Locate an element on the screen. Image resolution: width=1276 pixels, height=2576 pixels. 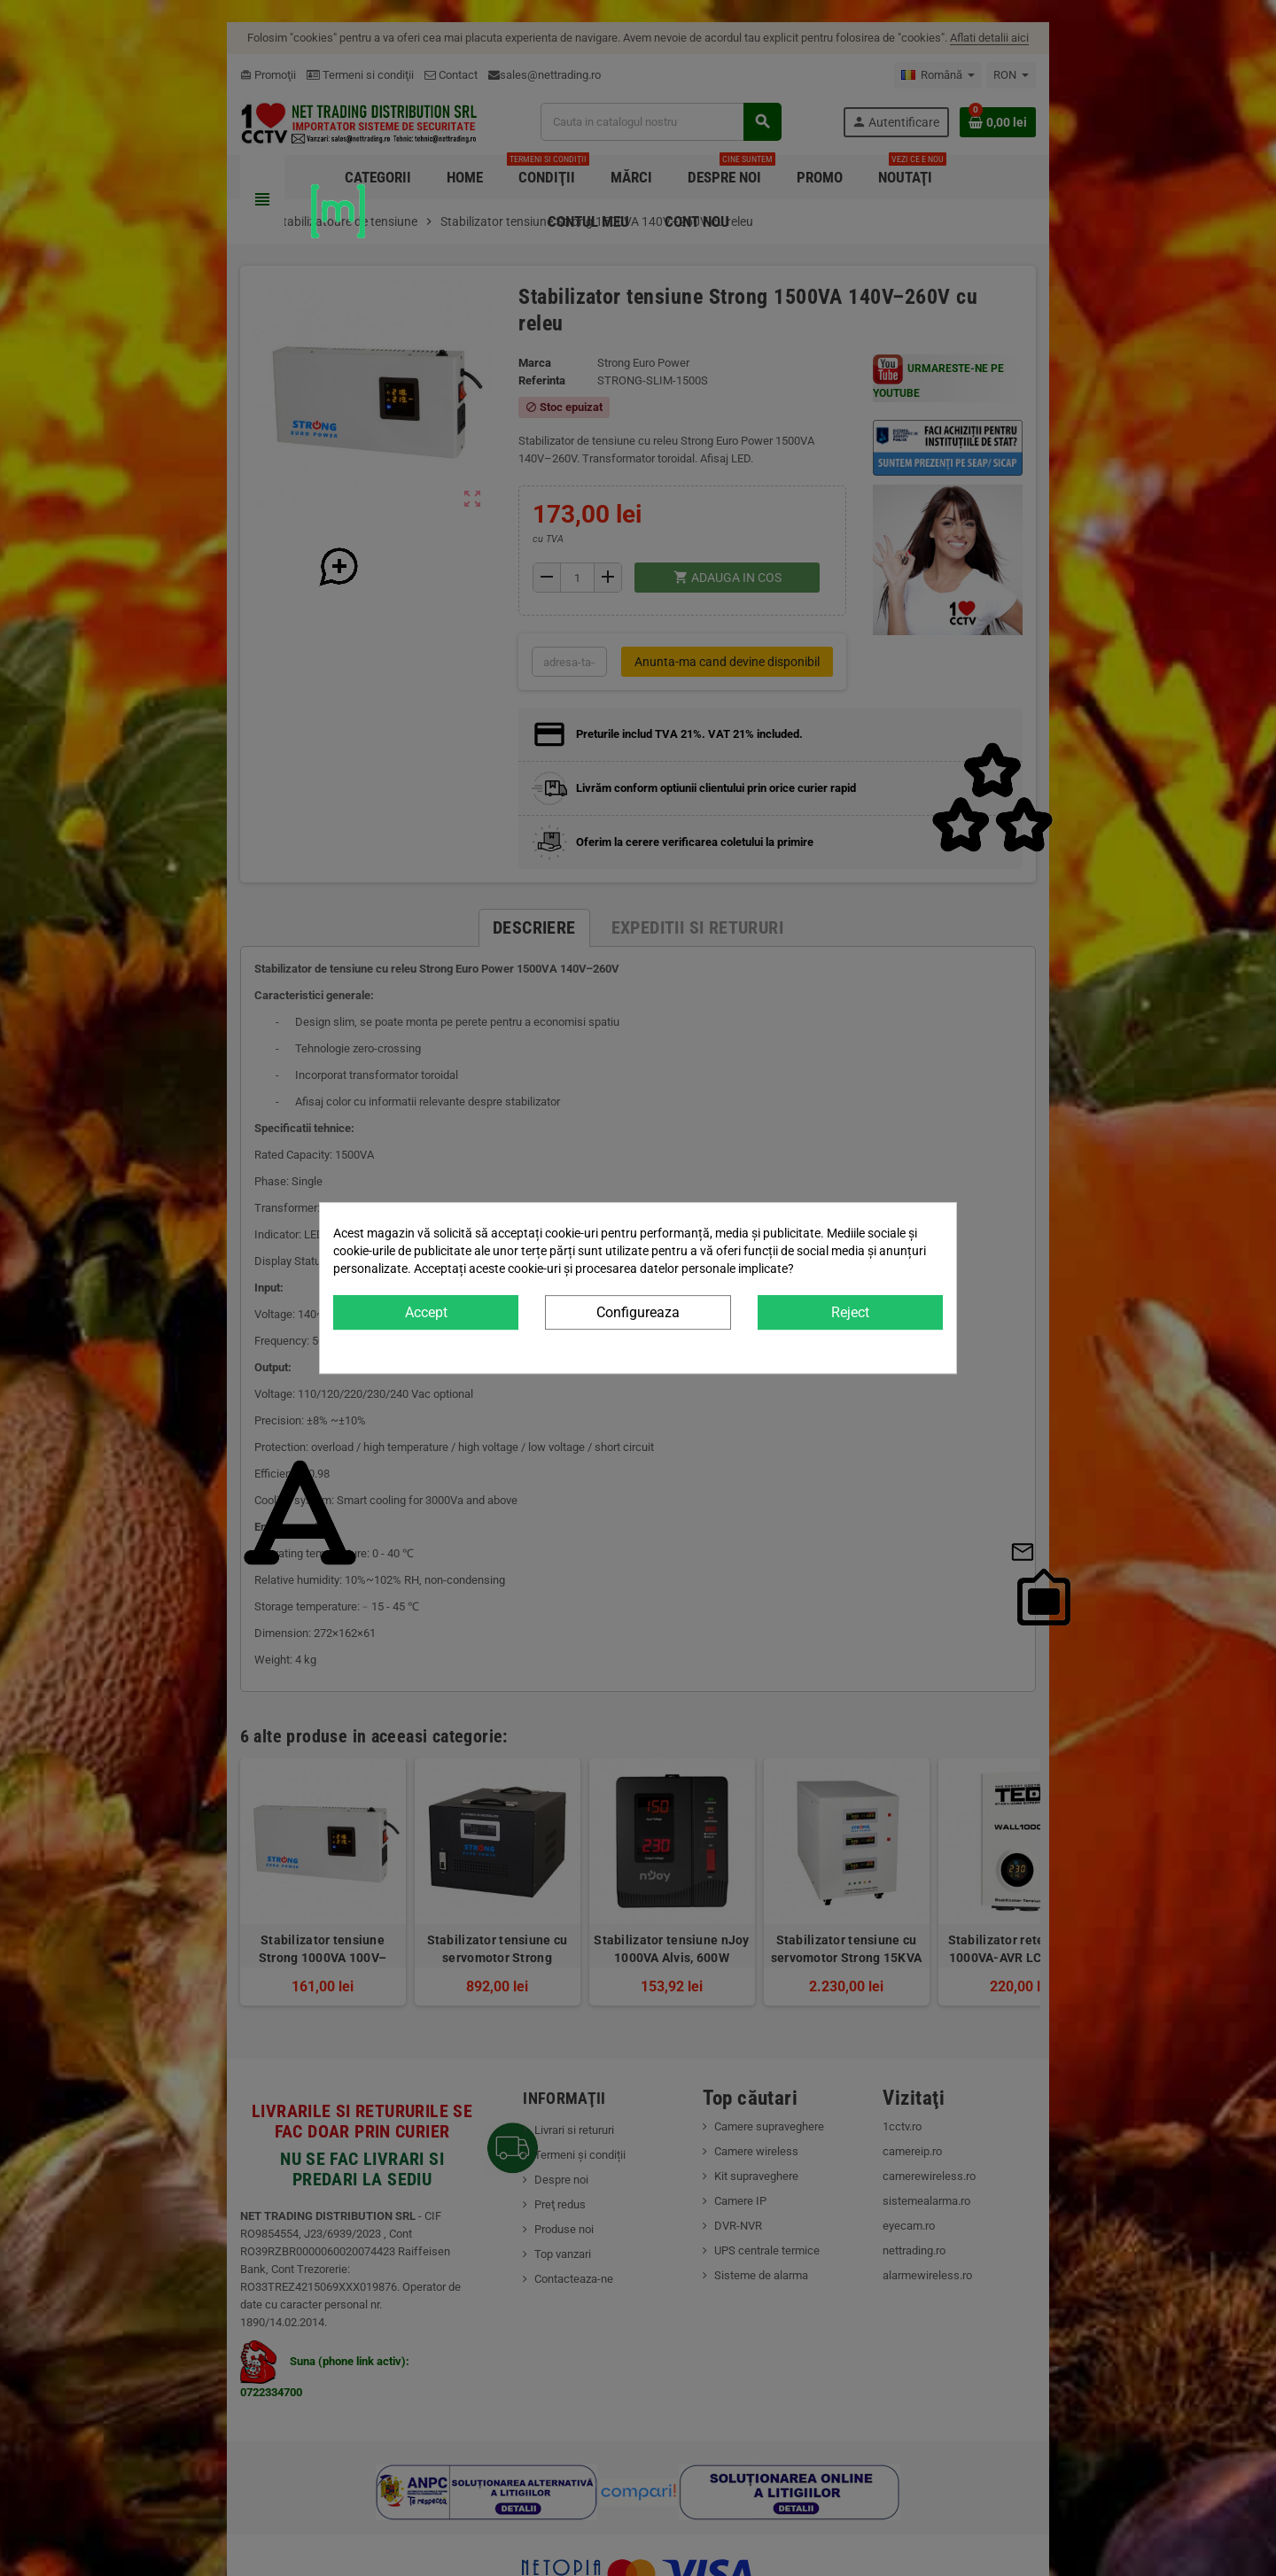
open Matrix messaging app is located at coordinates (338, 211).